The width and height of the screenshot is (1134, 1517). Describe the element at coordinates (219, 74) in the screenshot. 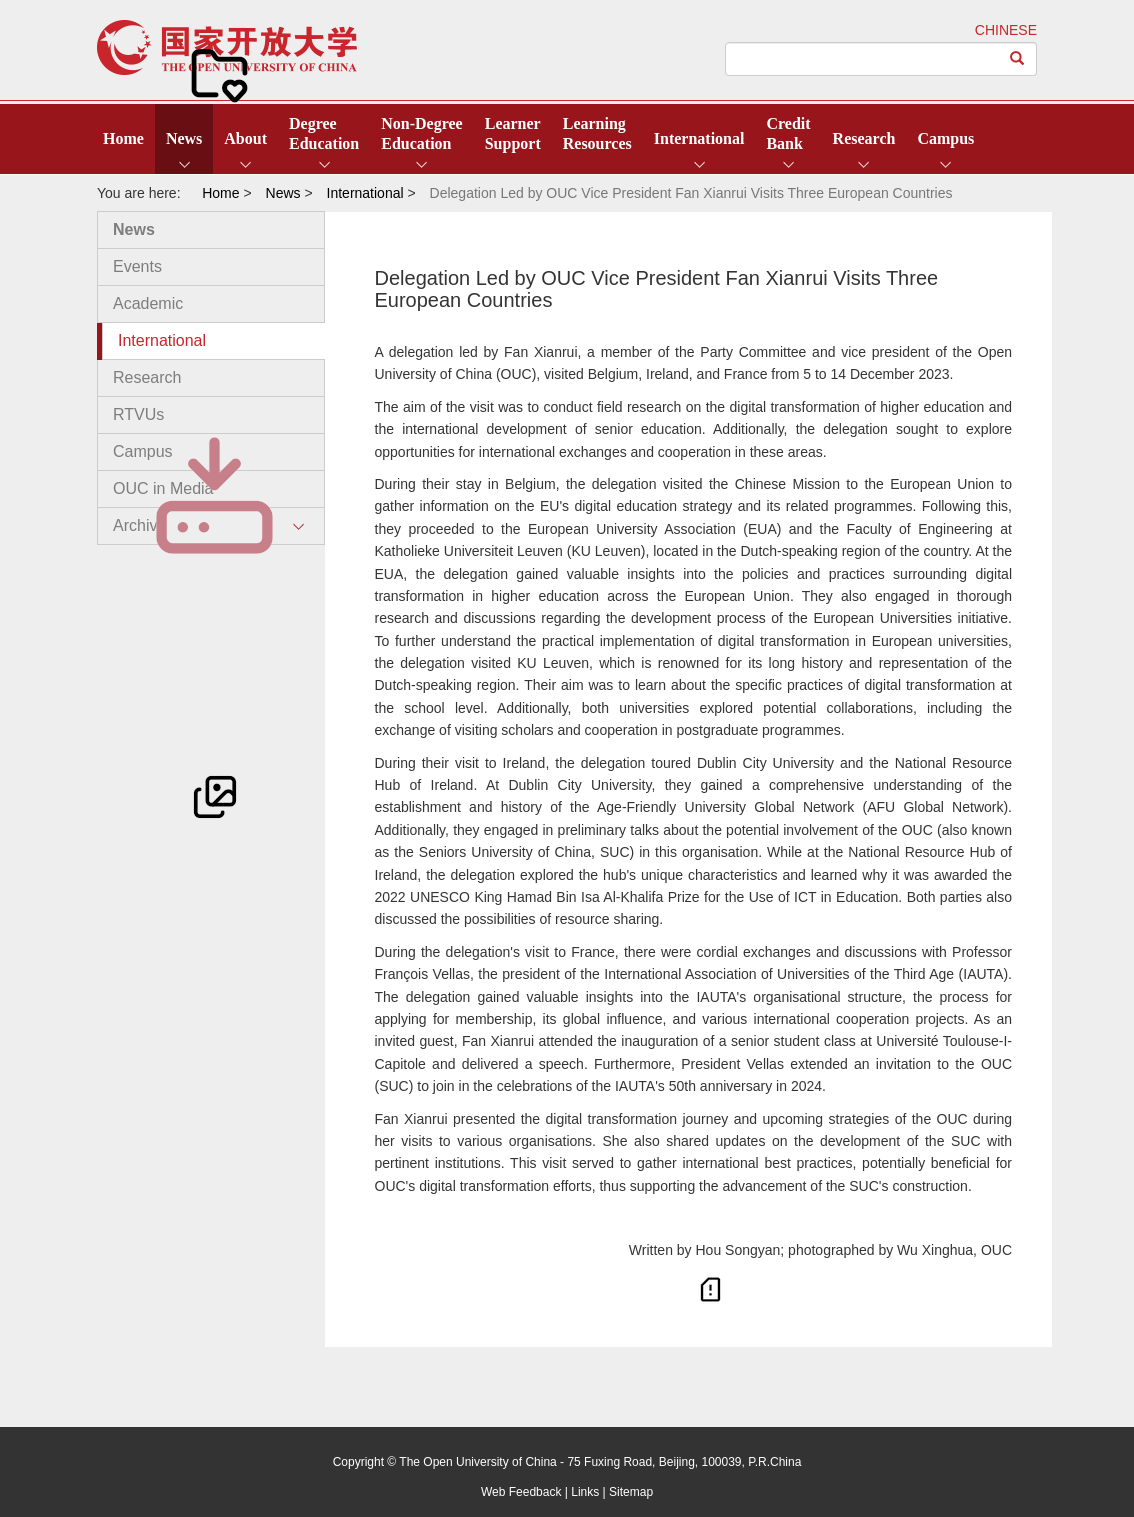

I see `access your favorites folder` at that location.